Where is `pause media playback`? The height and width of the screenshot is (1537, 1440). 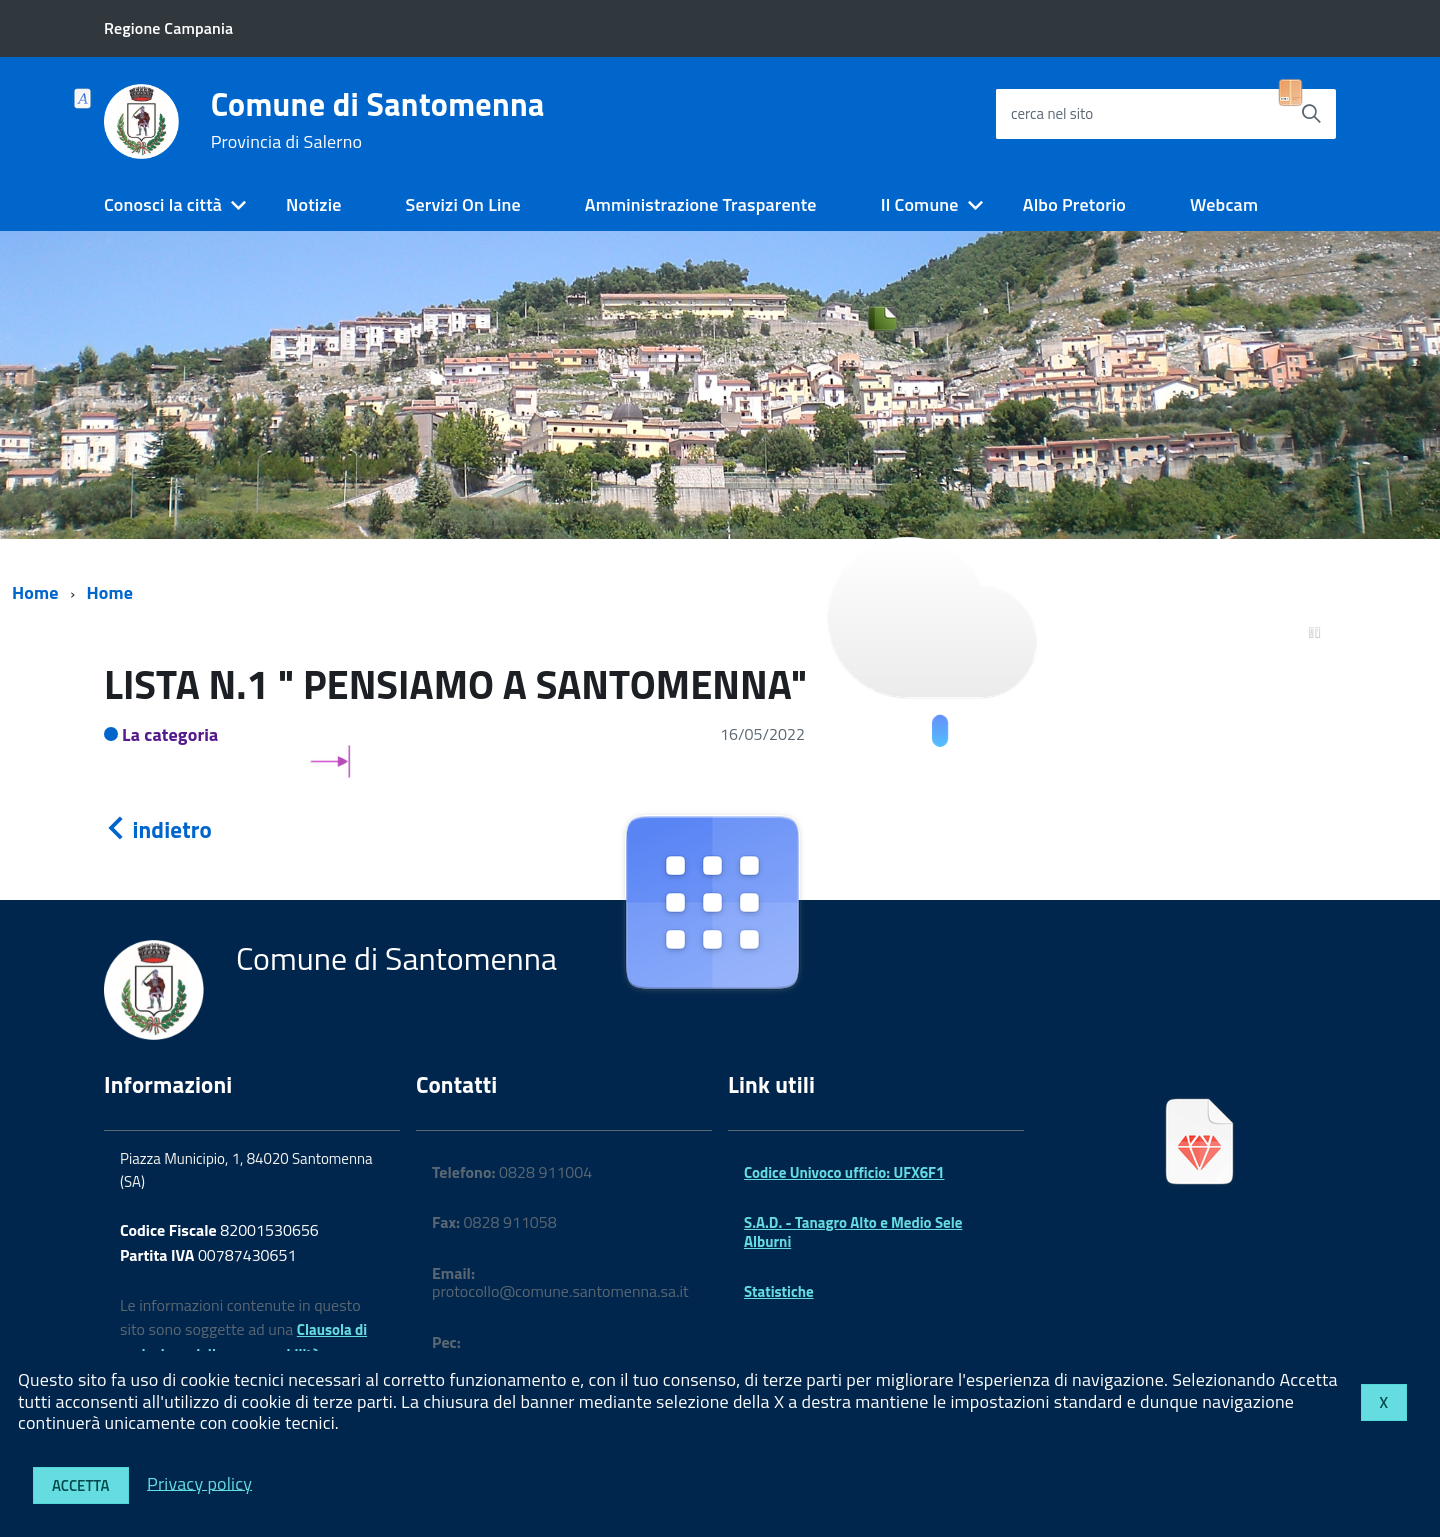 pause media playback is located at coordinates (1314, 632).